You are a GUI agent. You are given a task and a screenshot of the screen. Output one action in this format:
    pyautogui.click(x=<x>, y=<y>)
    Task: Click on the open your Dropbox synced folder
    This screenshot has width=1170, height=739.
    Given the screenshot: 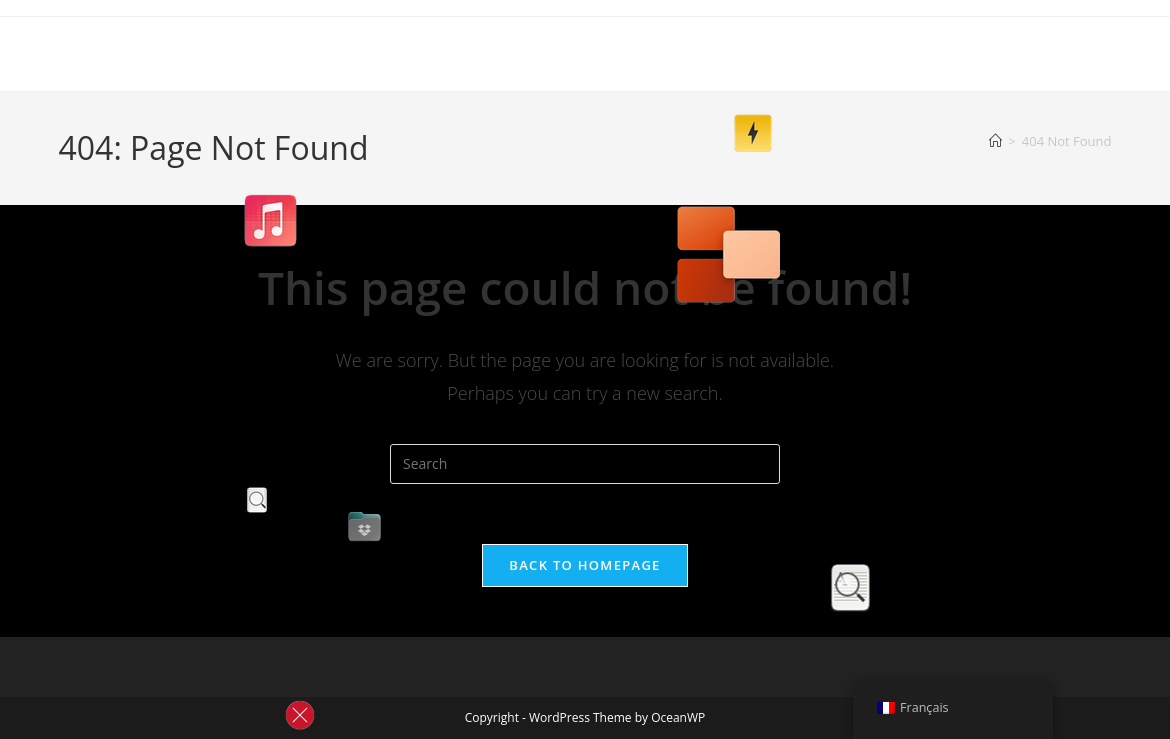 What is the action you would take?
    pyautogui.click(x=364, y=526)
    